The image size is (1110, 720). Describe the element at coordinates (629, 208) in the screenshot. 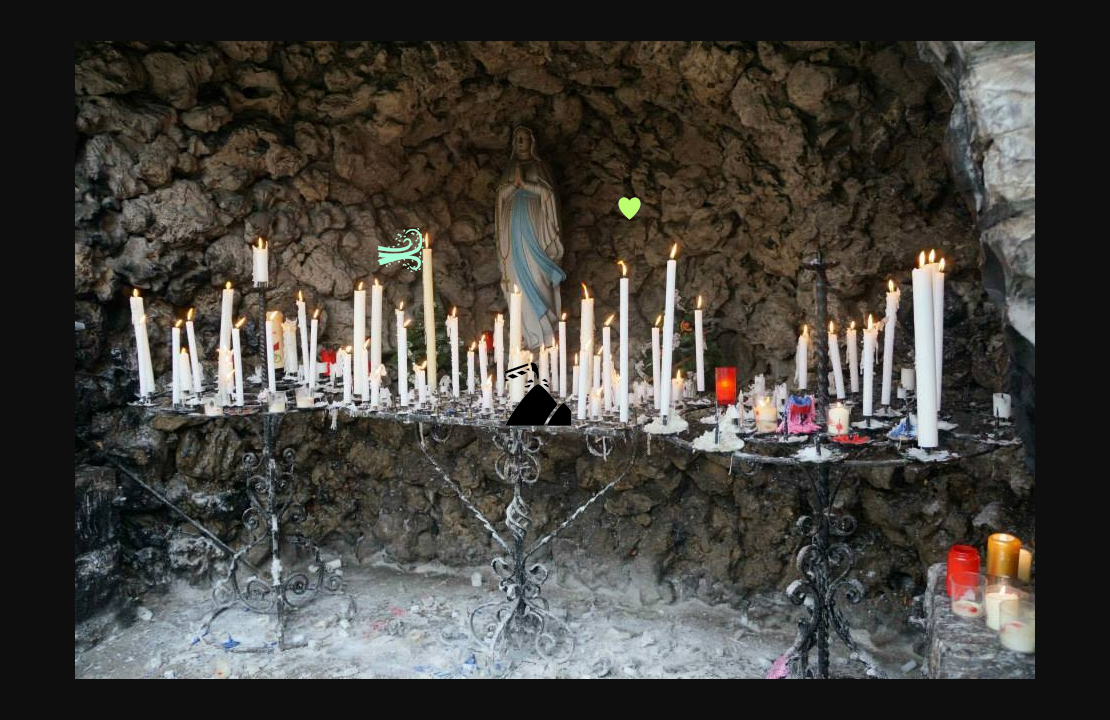

I see `add to favorites` at that location.